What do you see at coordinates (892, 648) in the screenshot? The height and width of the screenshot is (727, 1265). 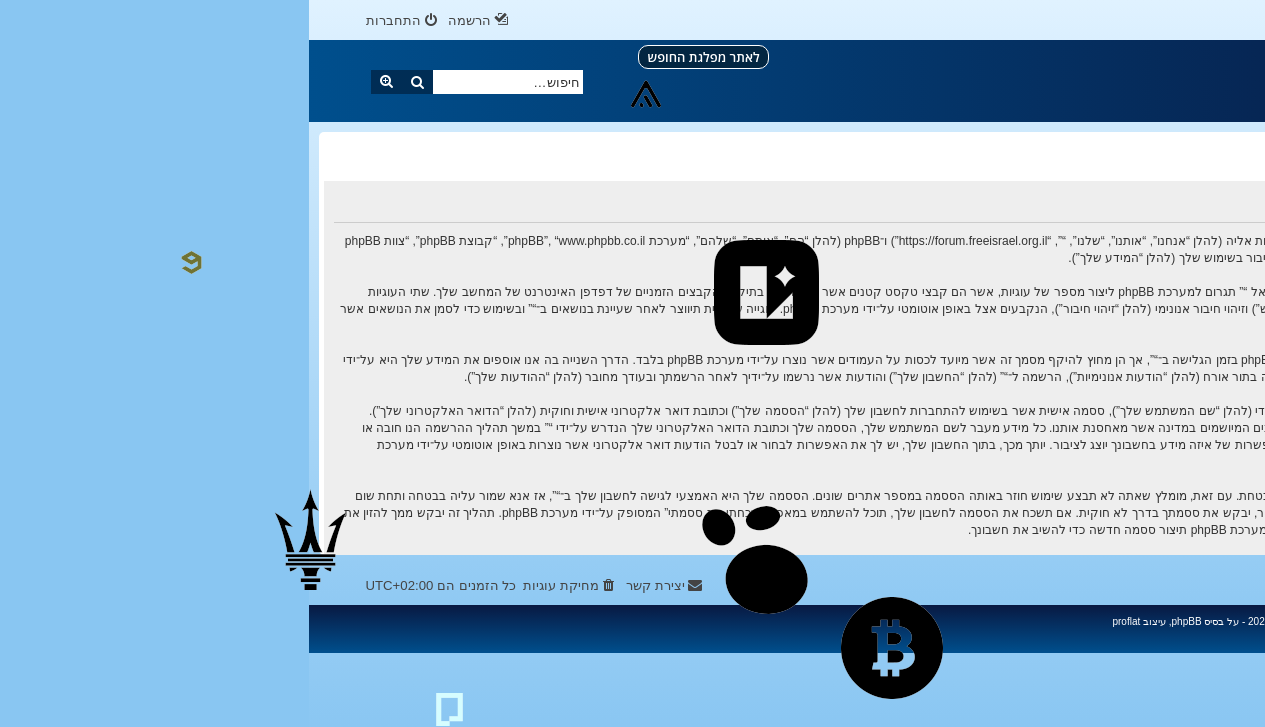 I see `bitcoin sv cryptocurrency logo` at bounding box center [892, 648].